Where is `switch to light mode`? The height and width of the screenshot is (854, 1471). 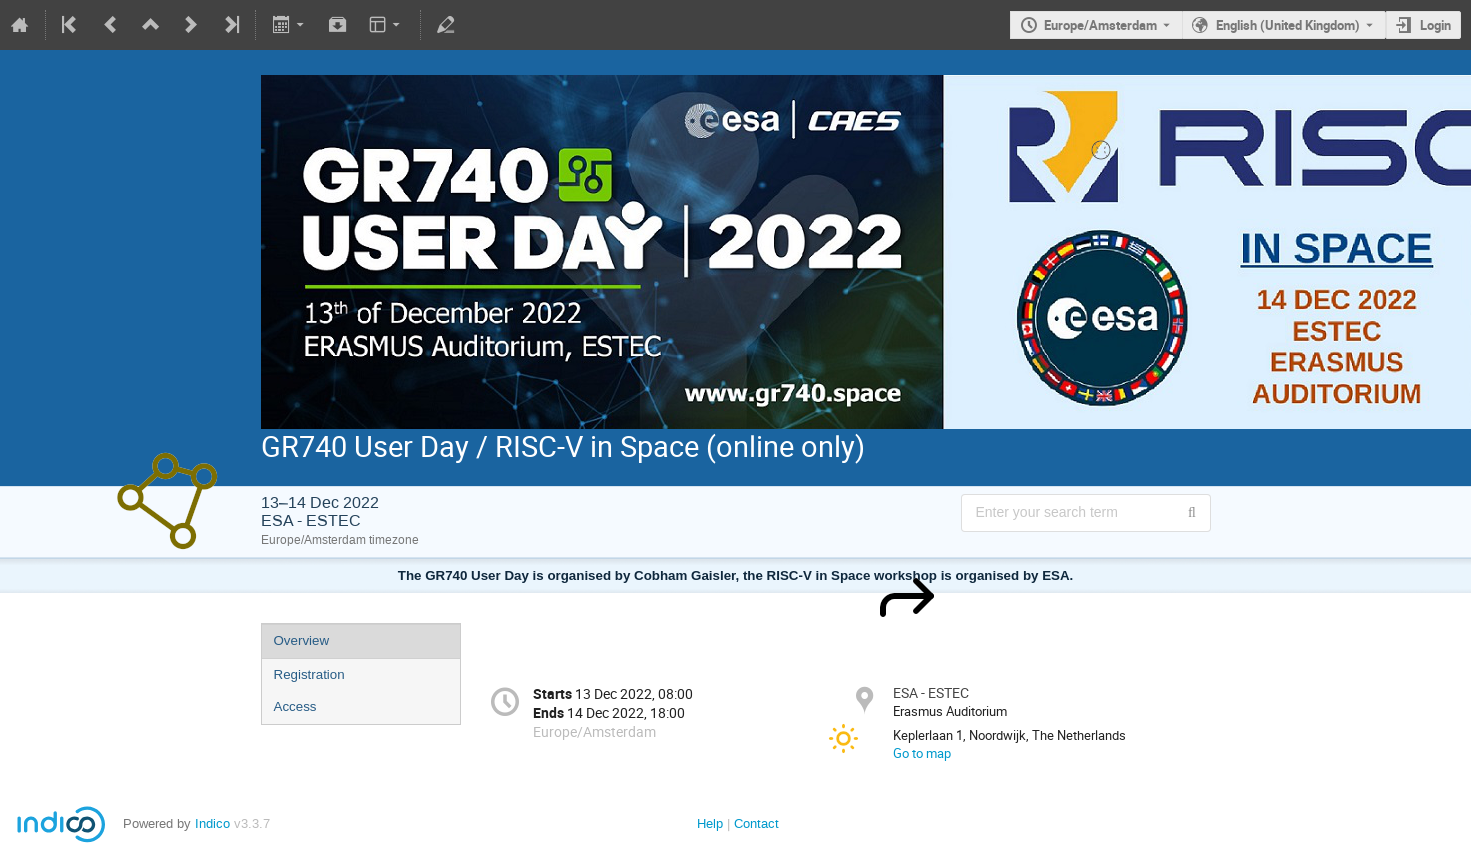
switch to light mode is located at coordinates (843, 738).